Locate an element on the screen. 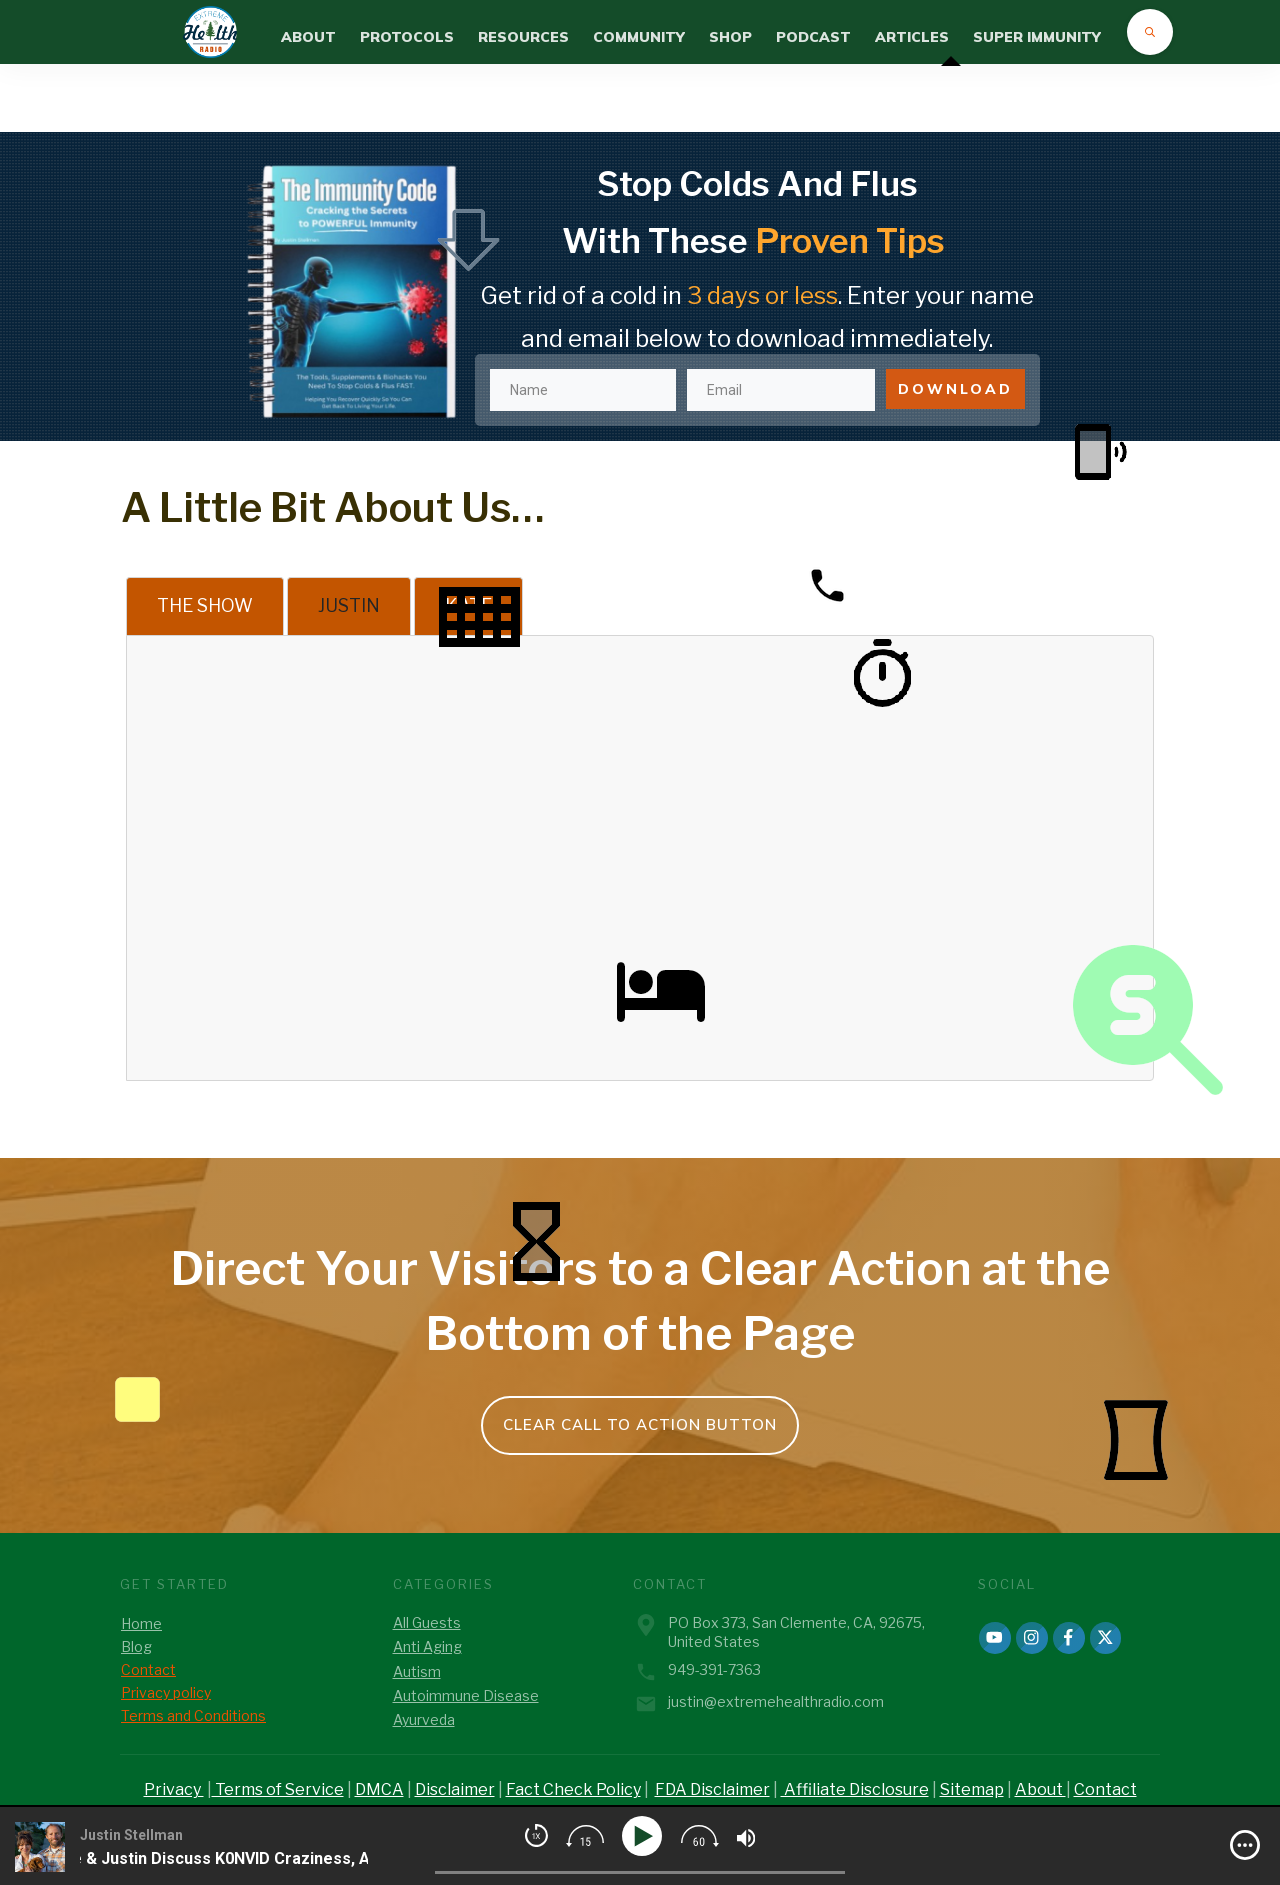 The image size is (1280, 1885). find nearby hotels or accommodations is located at coordinates (661, 990).